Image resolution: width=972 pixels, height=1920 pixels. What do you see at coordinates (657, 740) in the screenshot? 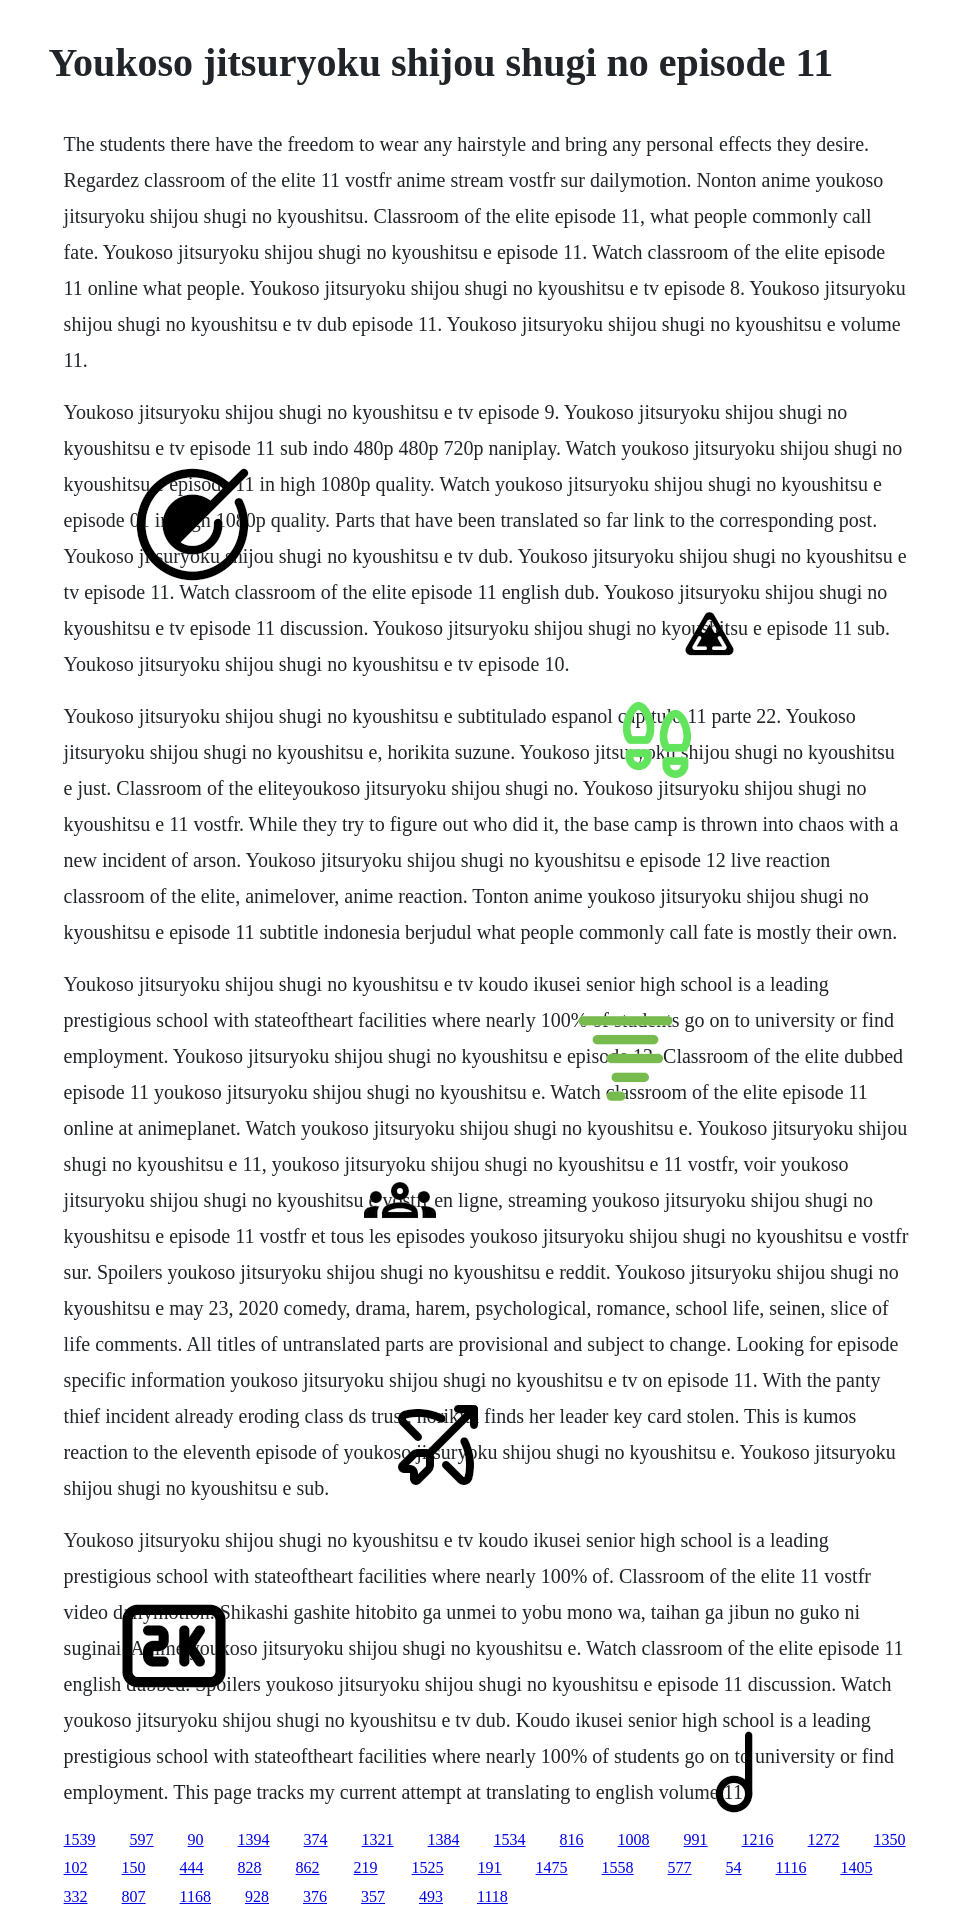
I see `track your steps or walking activity` at bounding box center [657, 740].